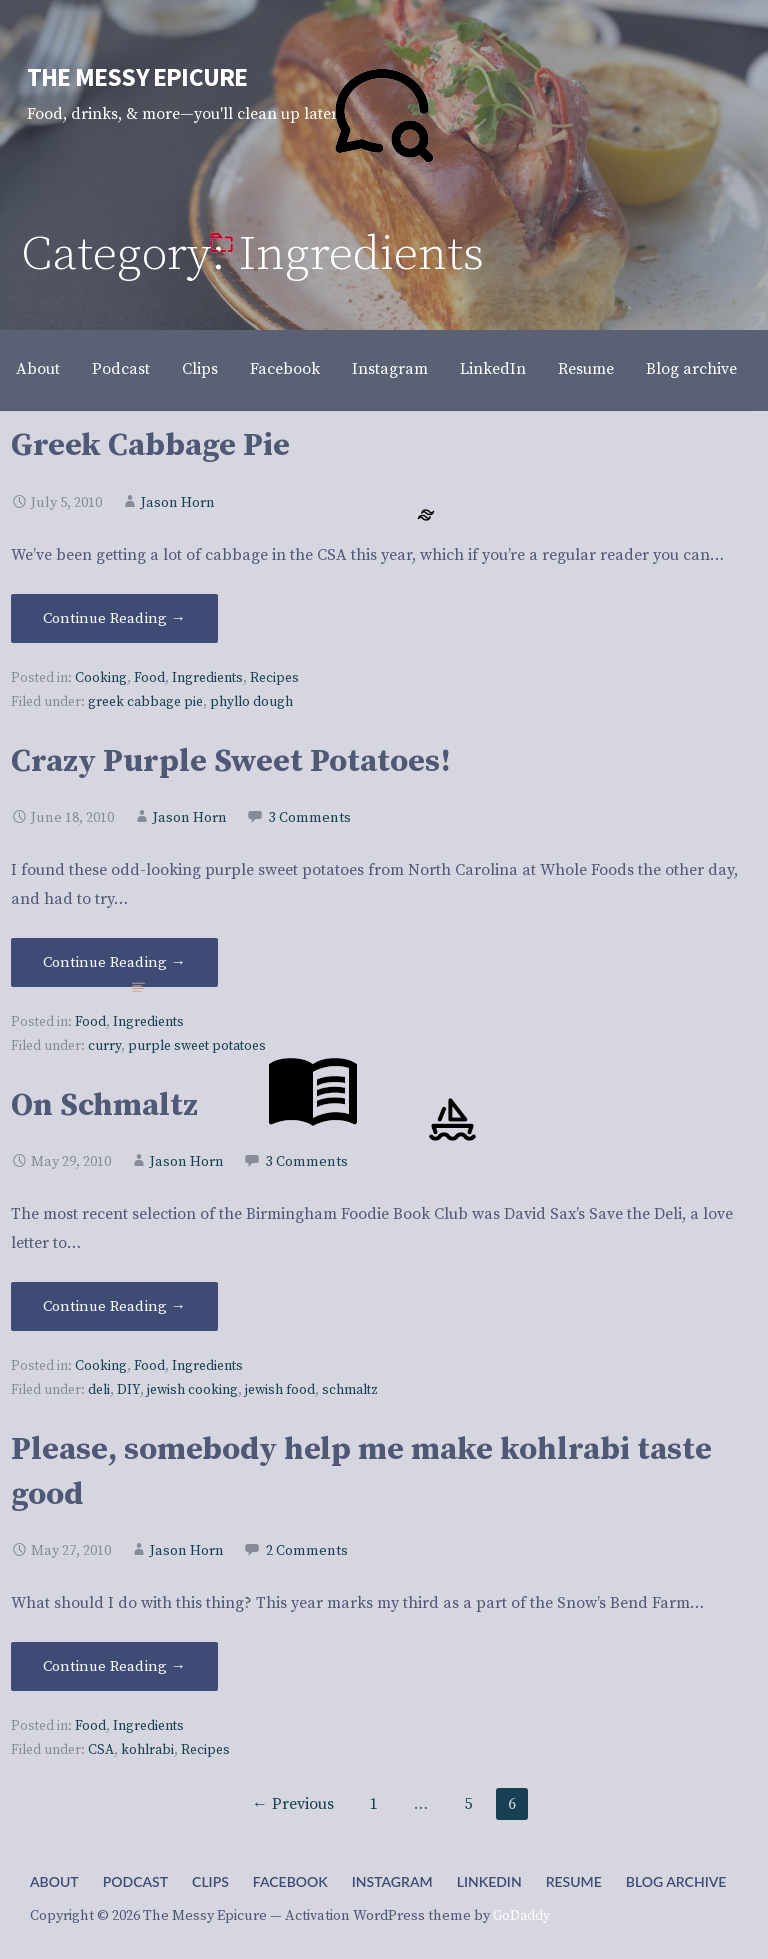  What do you see at coordinates (382, 111) in the screenshot?
I see `search through your messages` at bounding box center [382, 111].